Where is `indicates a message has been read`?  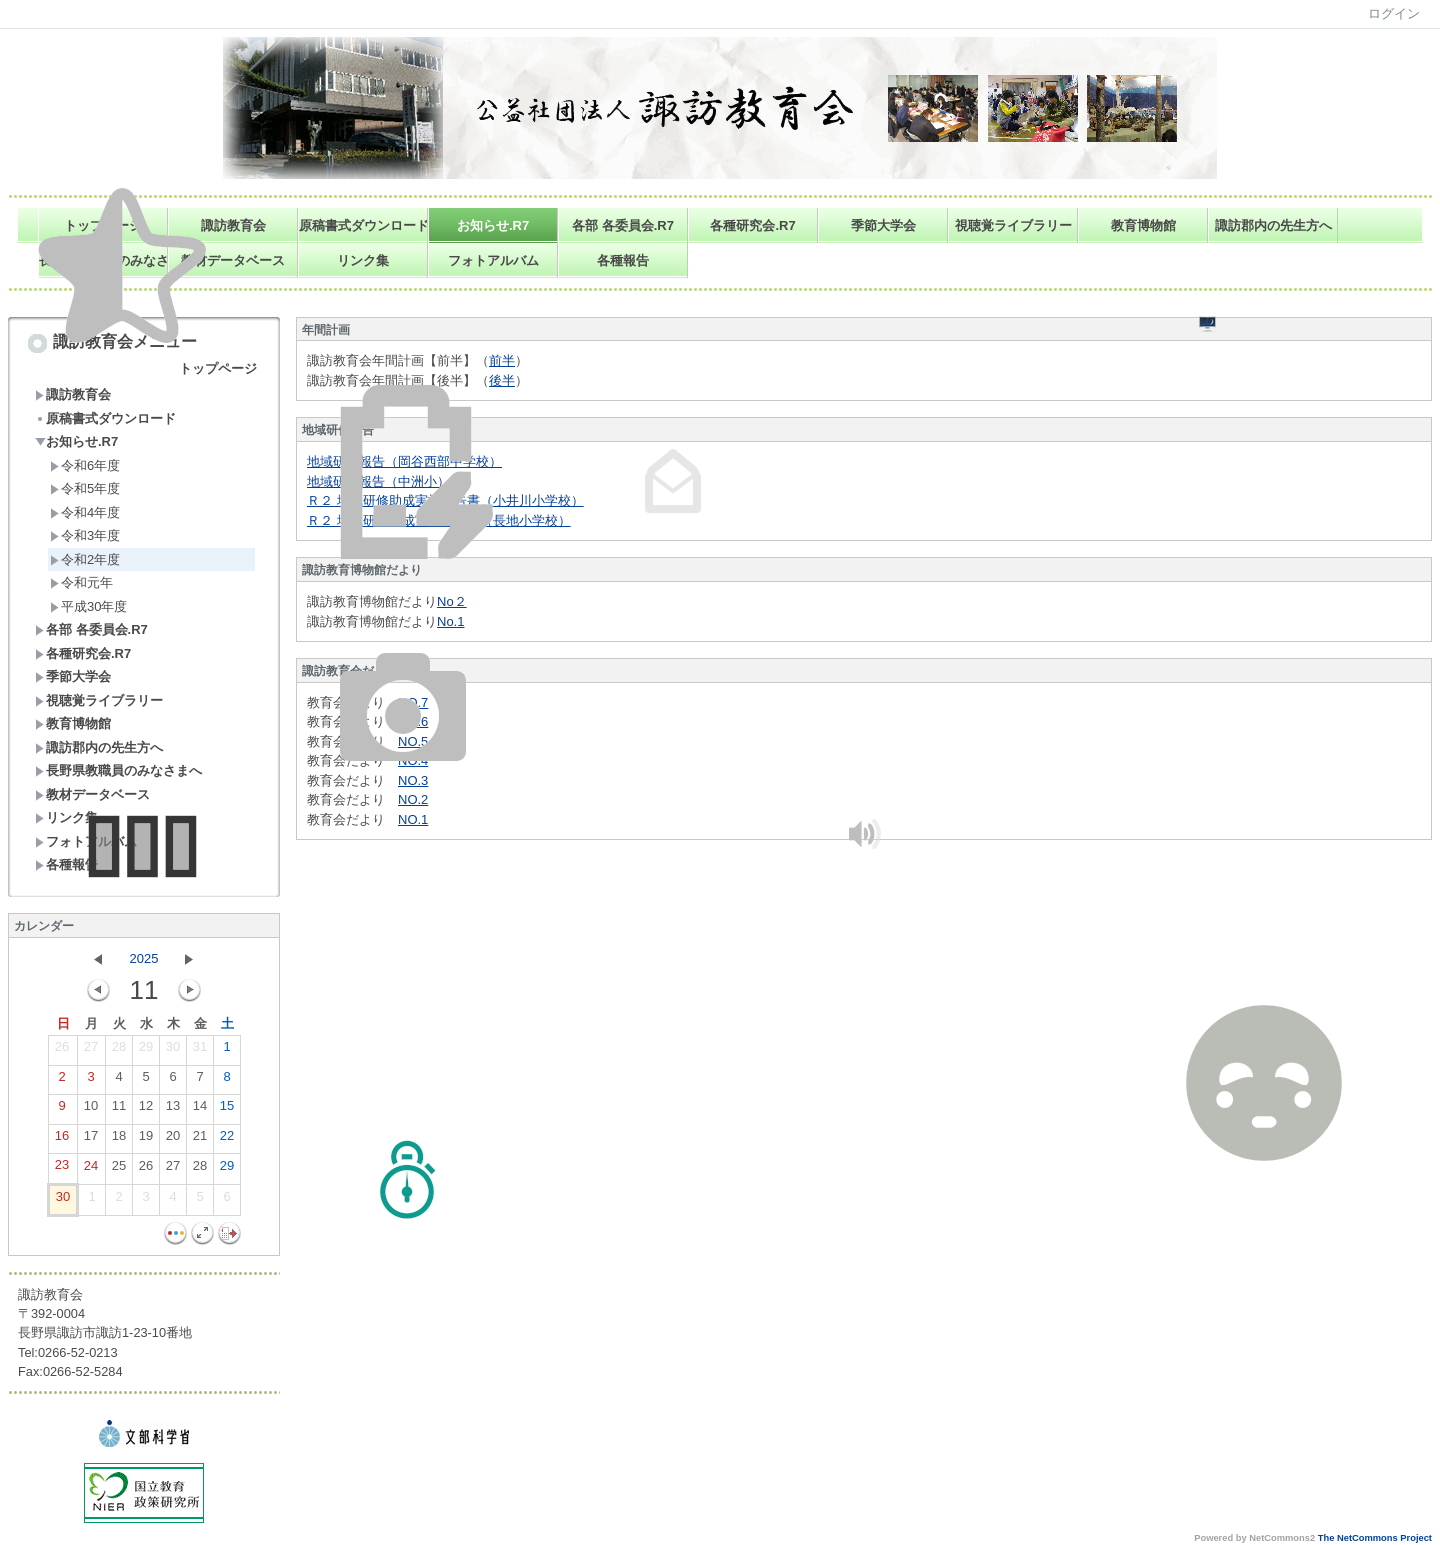
indicates a message has been read is located at coordinates (673, 481).